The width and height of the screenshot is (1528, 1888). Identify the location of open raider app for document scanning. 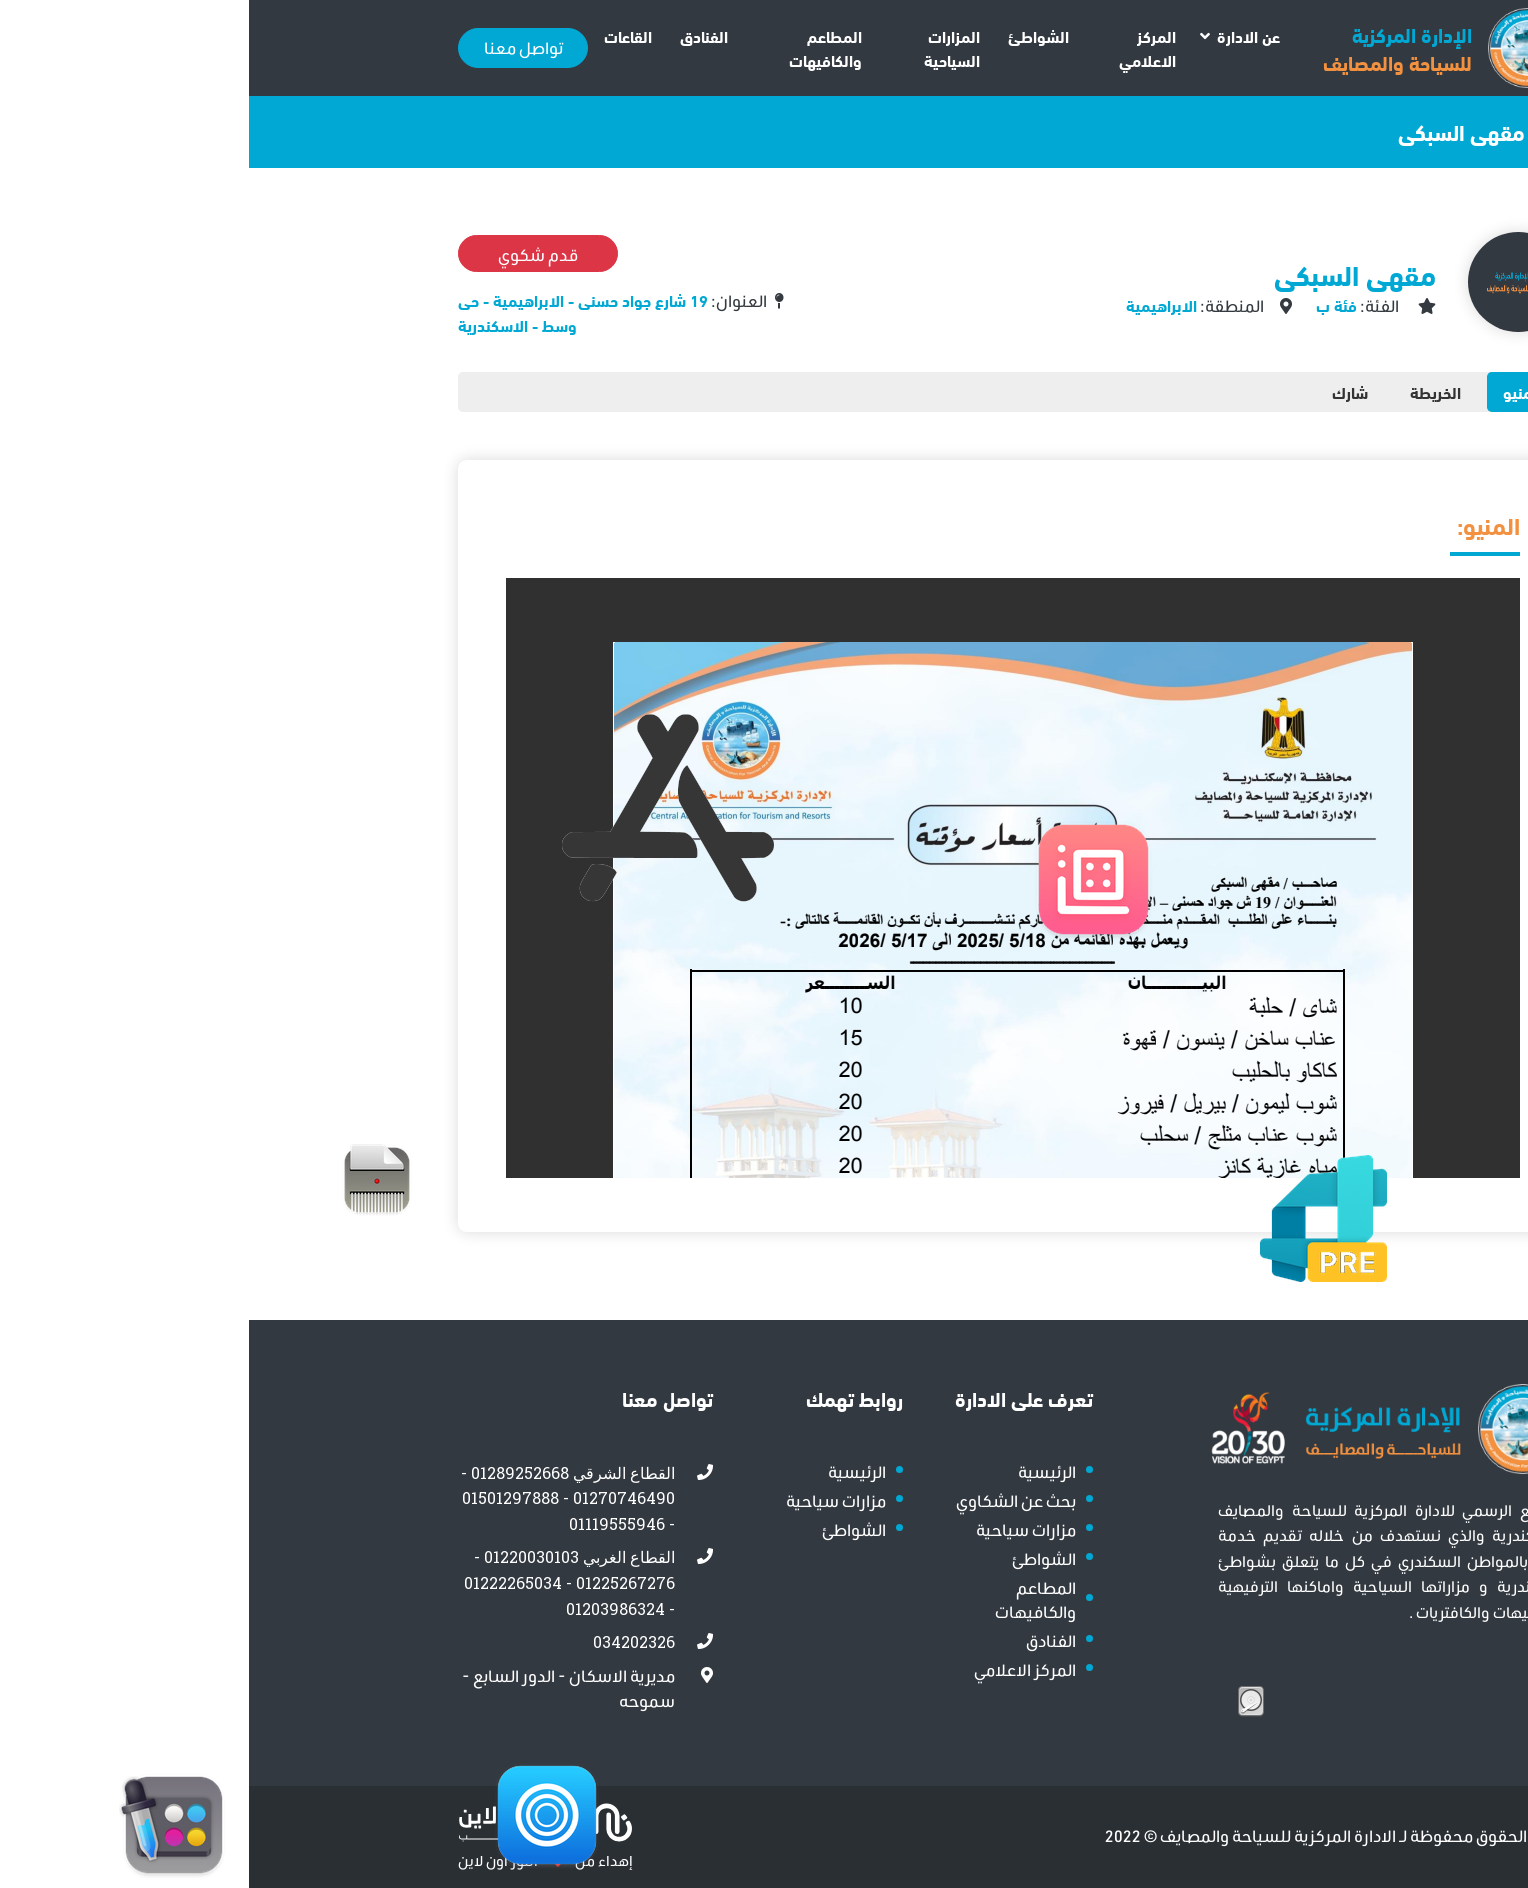
(377, 1180).